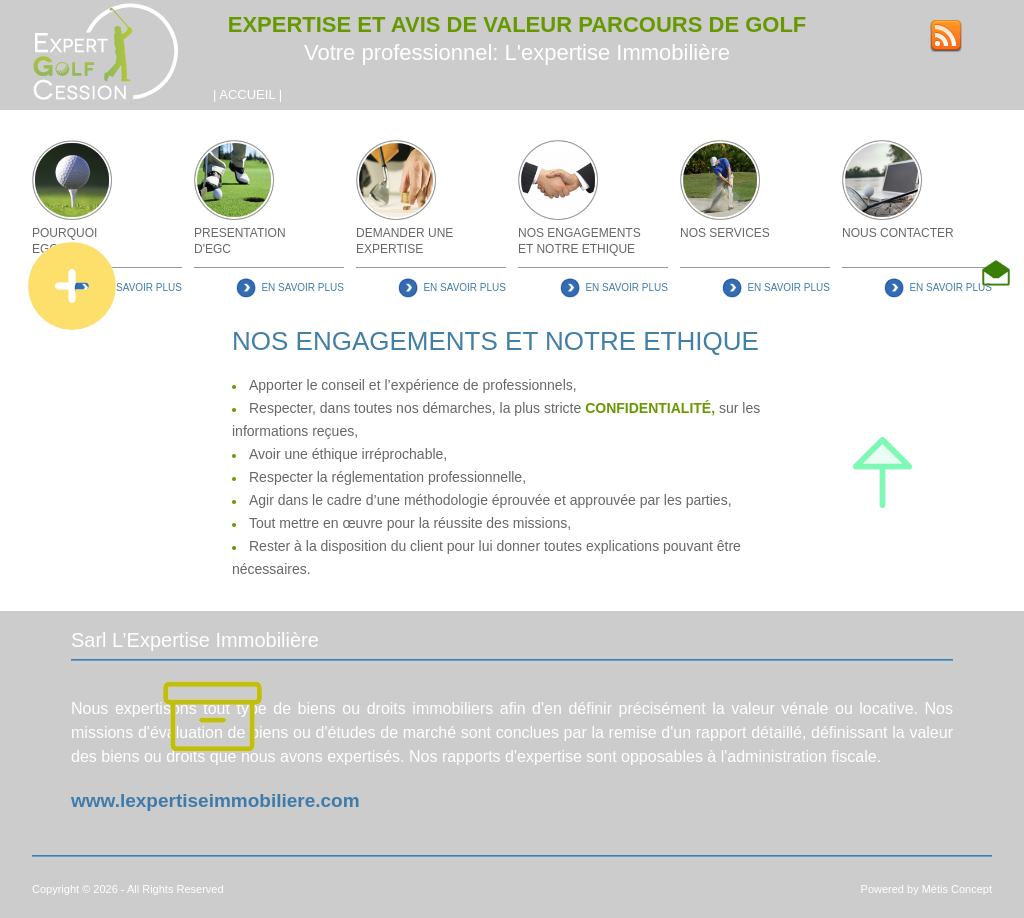 The height and width of the screenshot is (918, 1024). I want to click on add a new item, so click(72, 286).